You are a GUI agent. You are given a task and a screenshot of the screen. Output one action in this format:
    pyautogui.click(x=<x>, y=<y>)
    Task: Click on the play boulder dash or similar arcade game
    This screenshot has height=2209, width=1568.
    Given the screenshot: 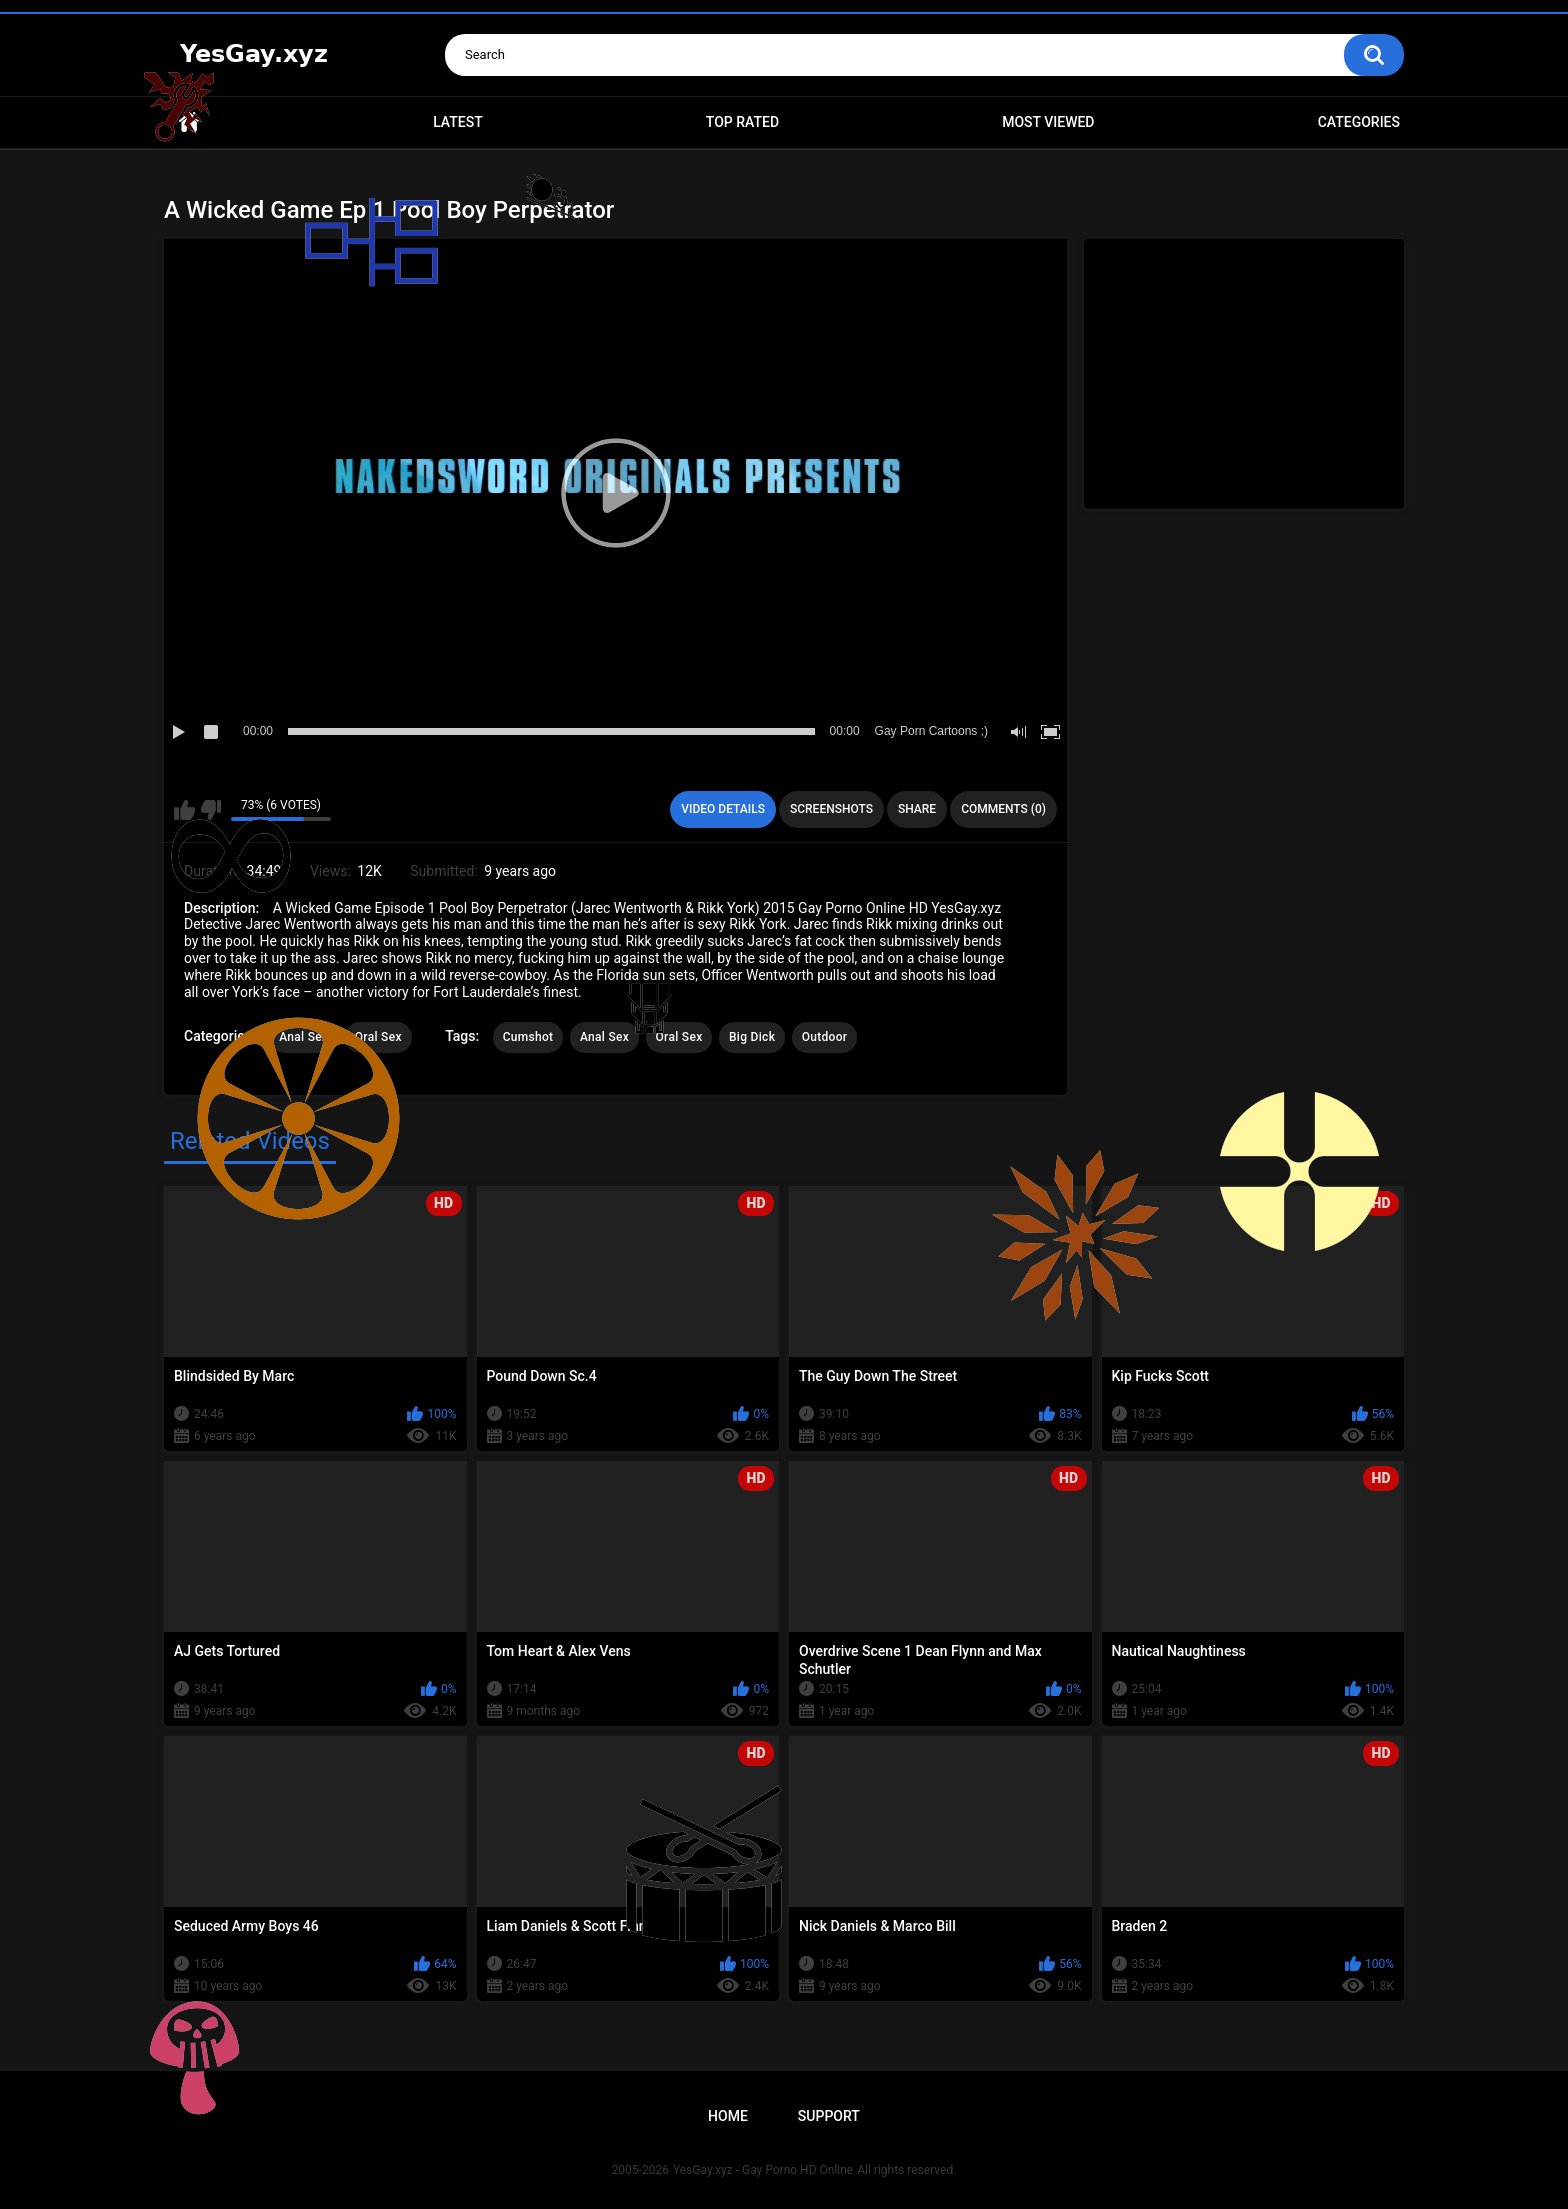 What is the action you would take?
    pyautogui.click(x=550, y=196)
    